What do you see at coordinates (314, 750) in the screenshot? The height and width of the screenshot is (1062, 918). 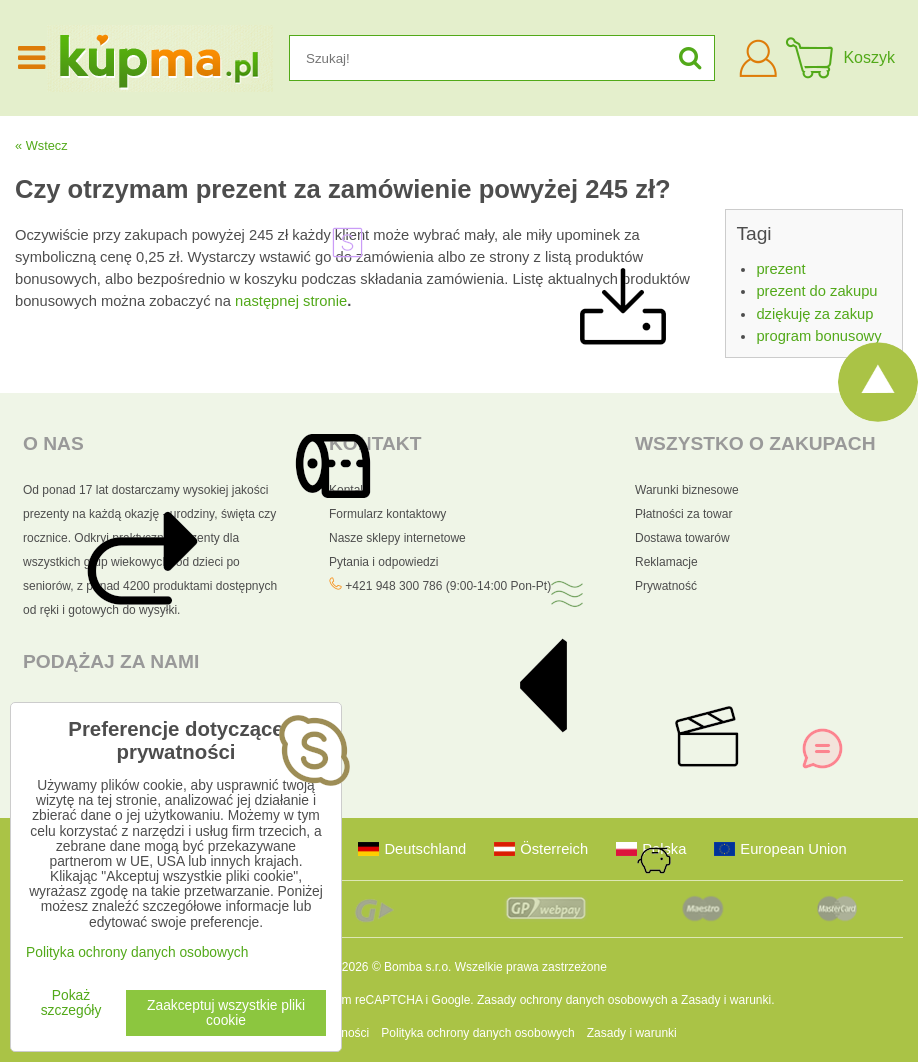 I see `open Skype app` at bounding box center [314, 750].